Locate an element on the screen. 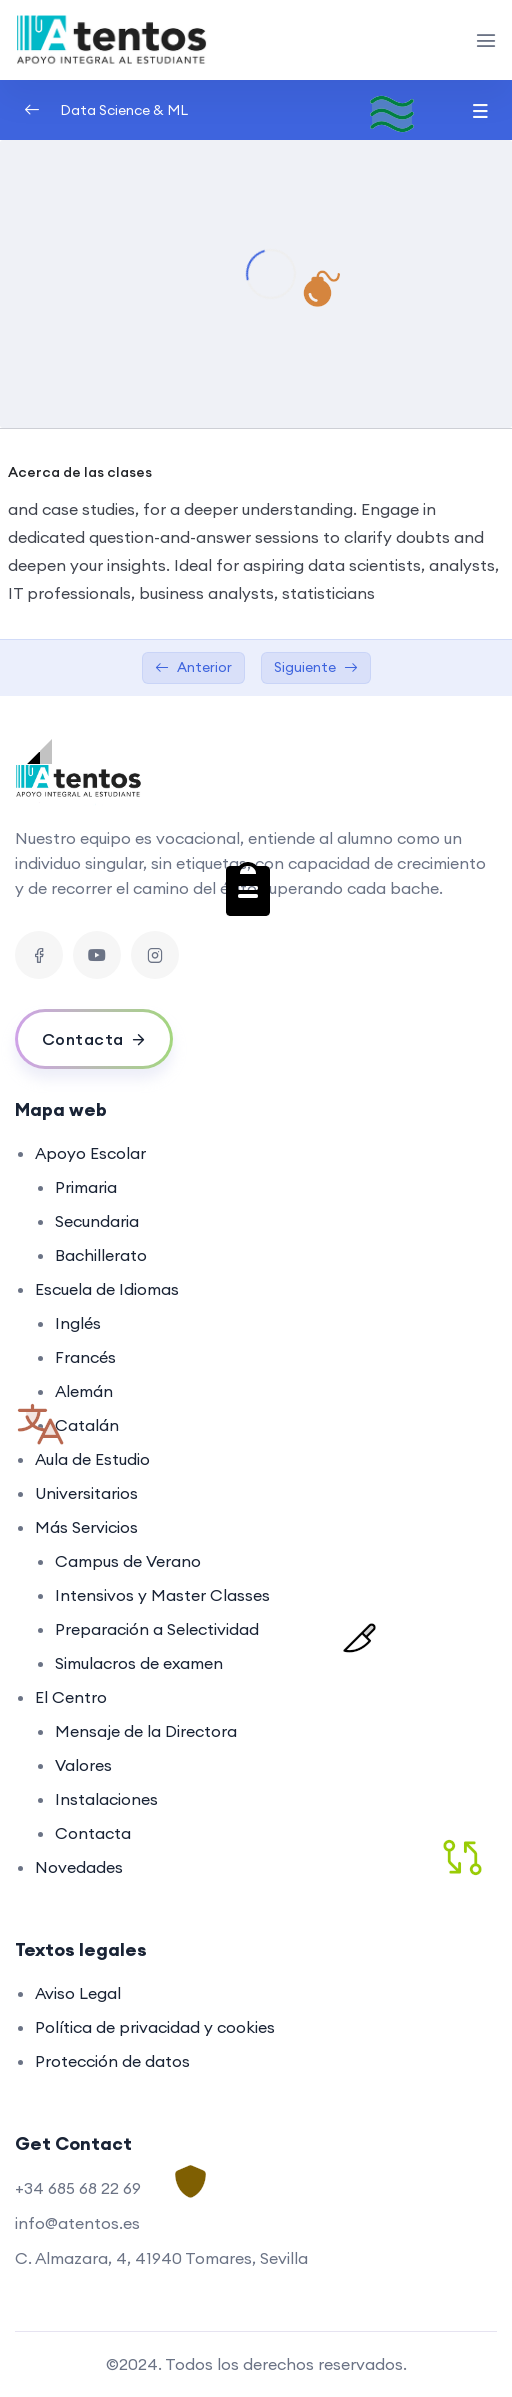 This screenshot has width=512, height=2397. indicates water or aquatic features is located at coordinates (392, 114).